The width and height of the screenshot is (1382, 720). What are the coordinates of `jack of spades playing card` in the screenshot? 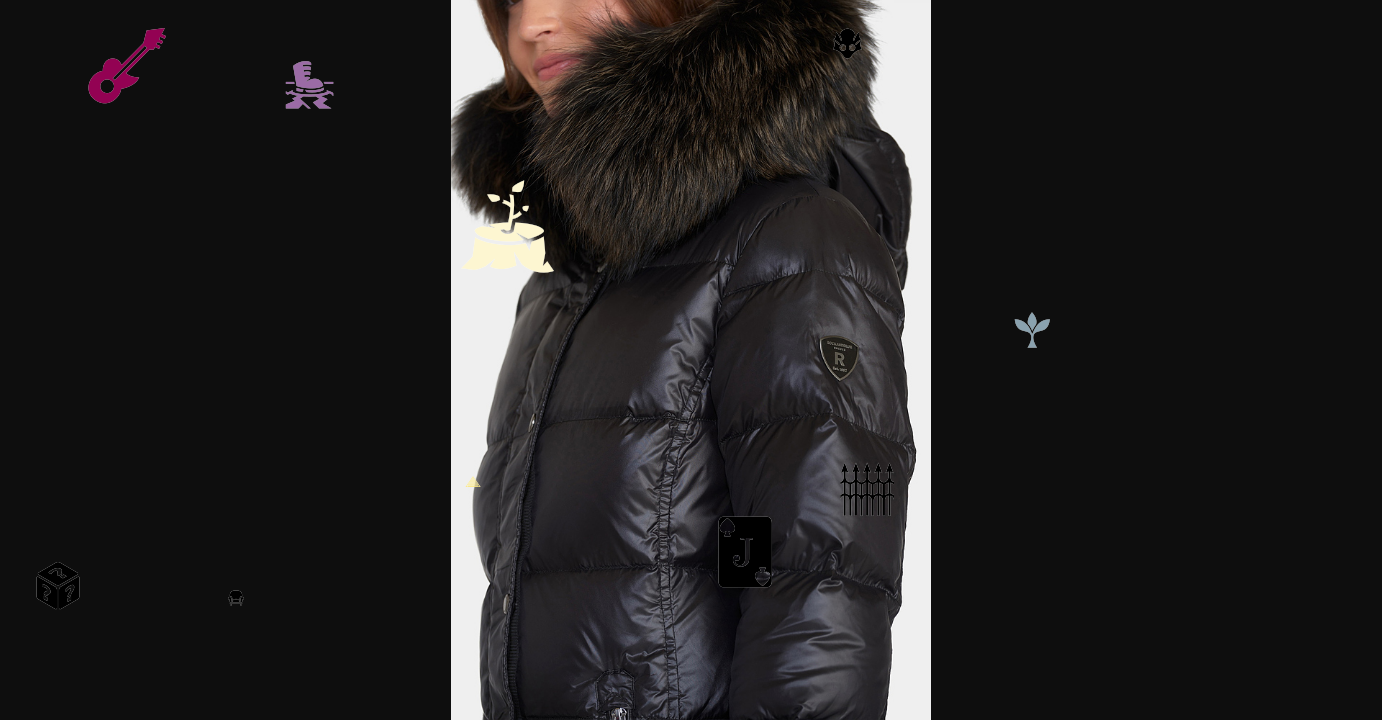 It's located at (745, 552).